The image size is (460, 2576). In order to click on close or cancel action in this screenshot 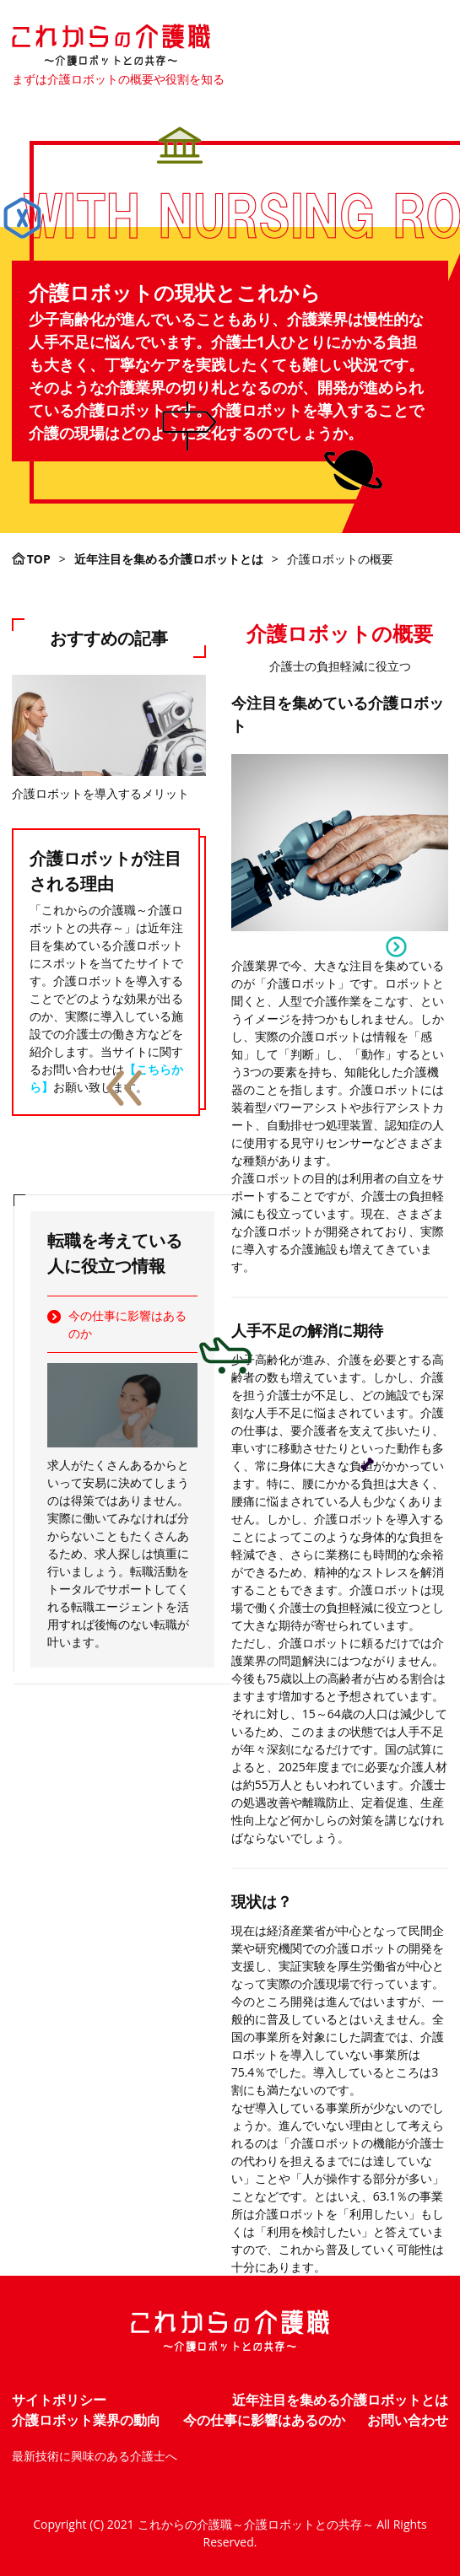, I will do `click(22, 218)`.